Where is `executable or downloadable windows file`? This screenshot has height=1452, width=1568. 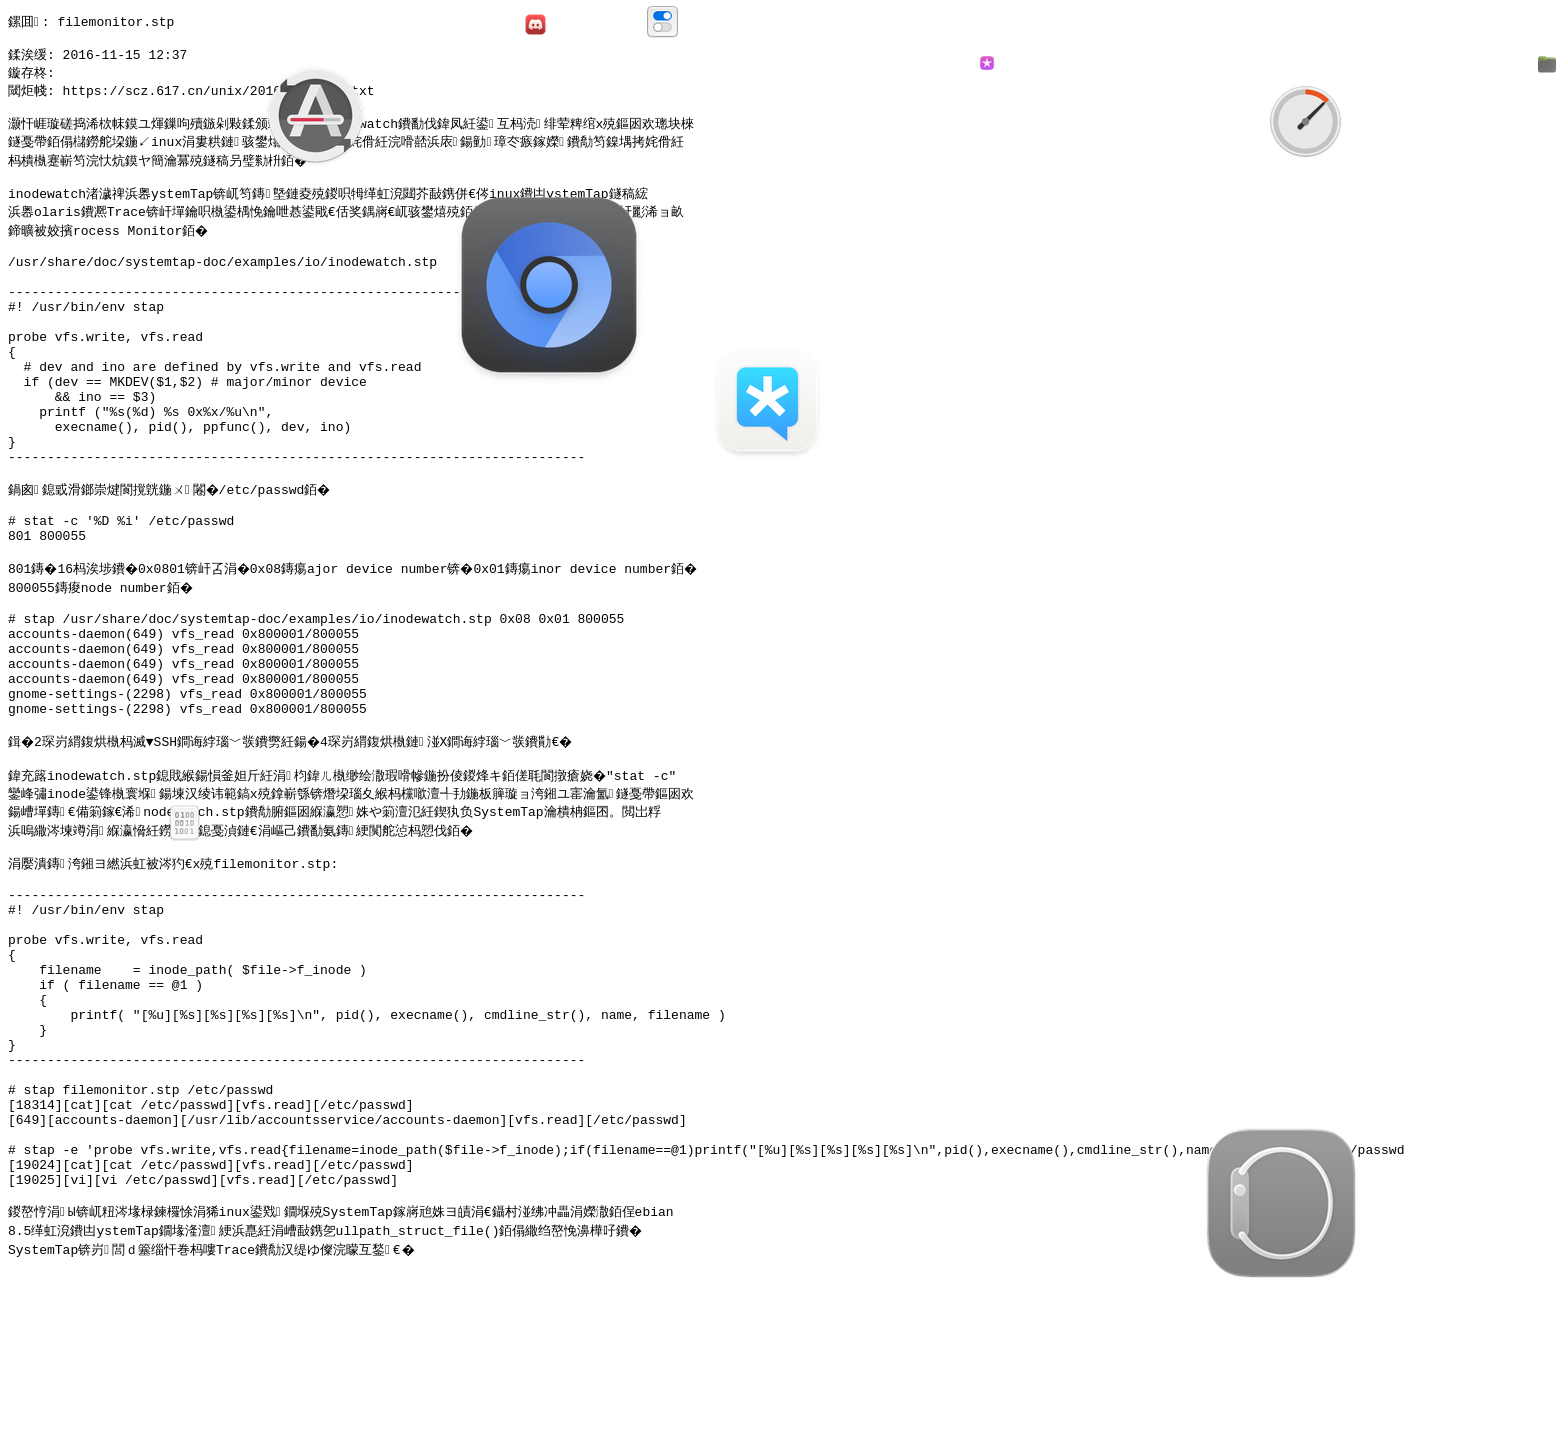 executable or downloadable windows file is located at coordinates (184, 822).